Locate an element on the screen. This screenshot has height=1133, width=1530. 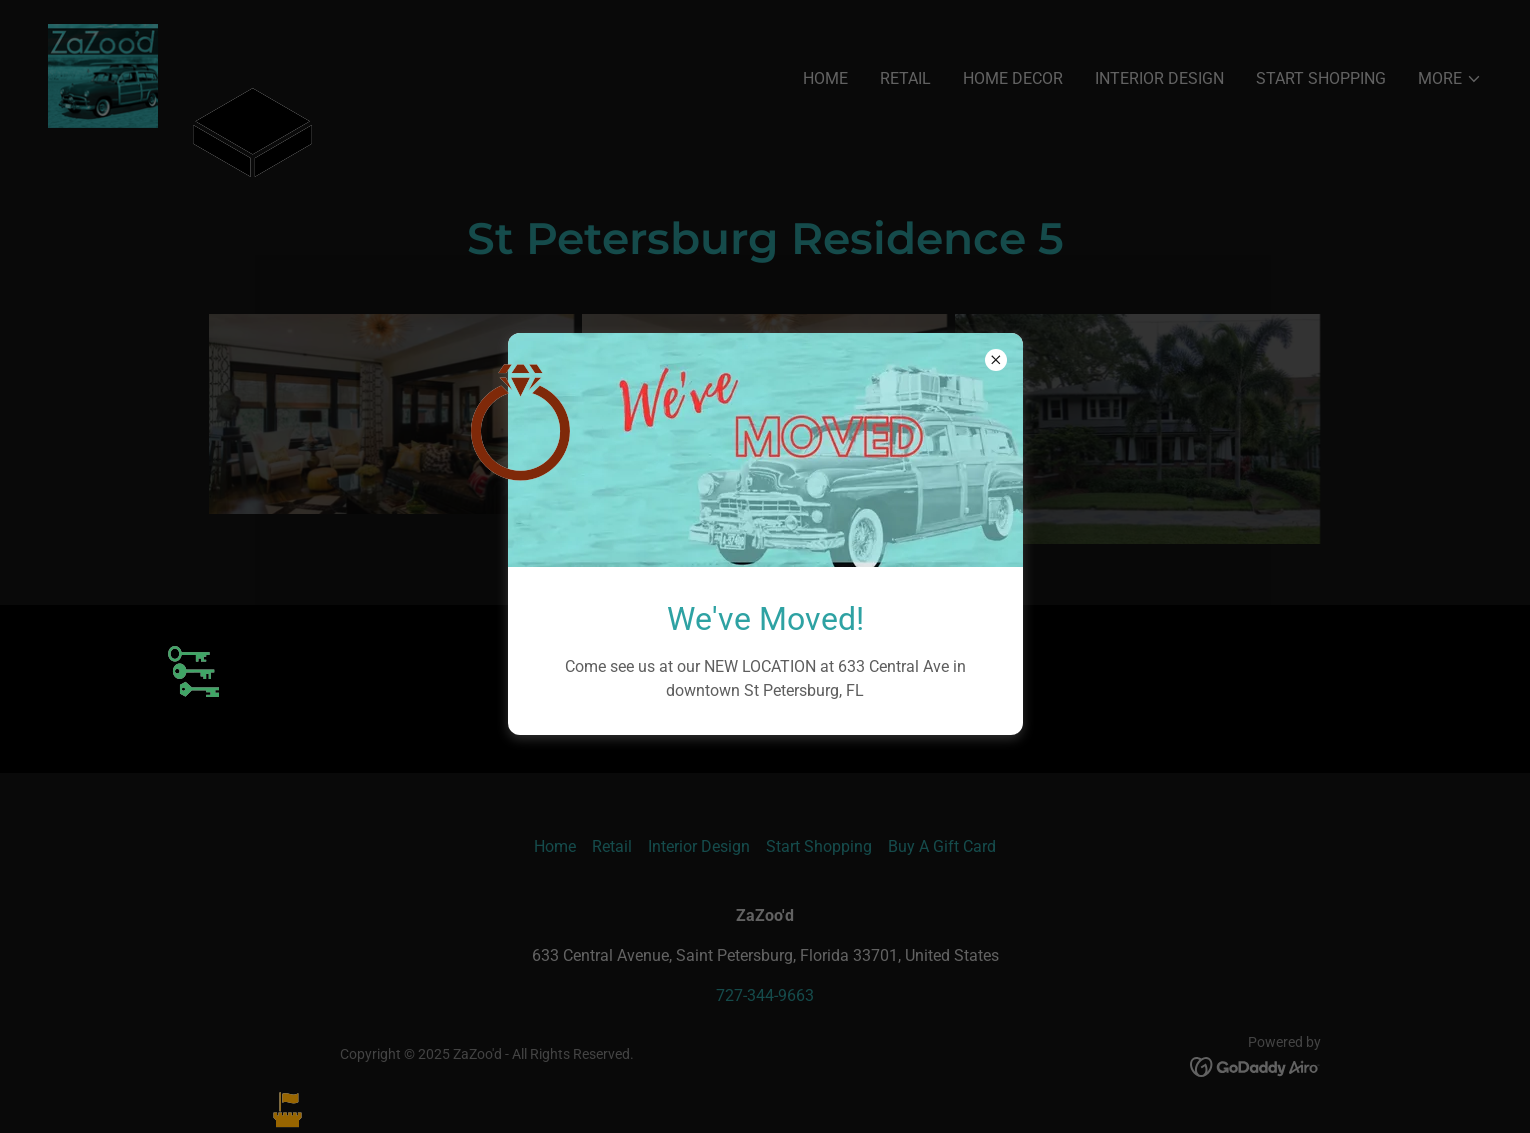
capture the flag or territory marker is located at coordinates (287, 1109).